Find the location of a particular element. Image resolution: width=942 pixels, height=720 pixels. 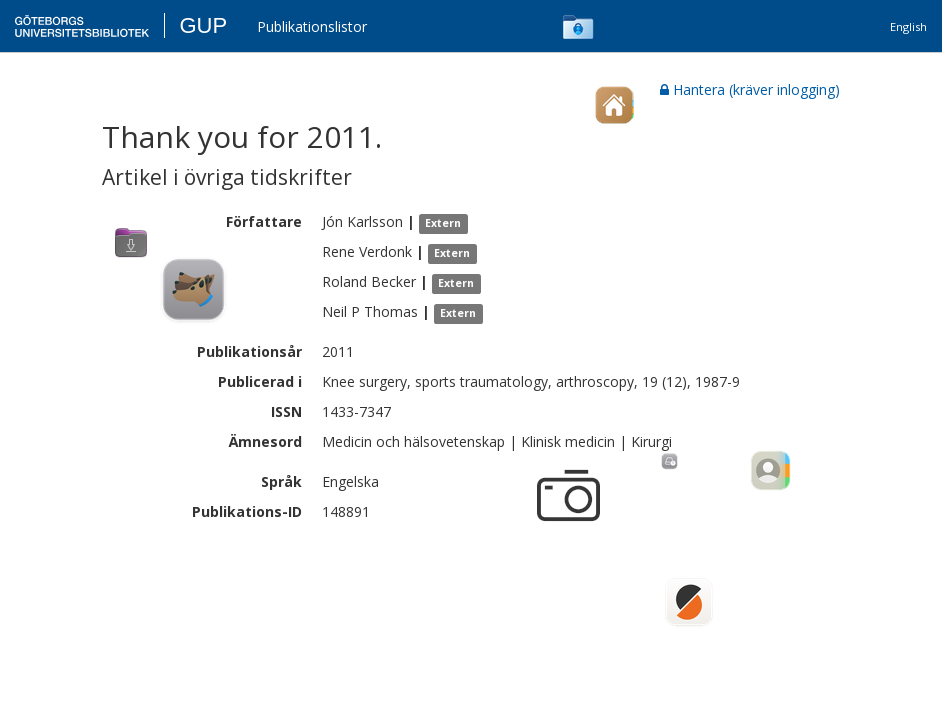

folder containing microsoft authenticator app data is located at coordinates (578, 28).